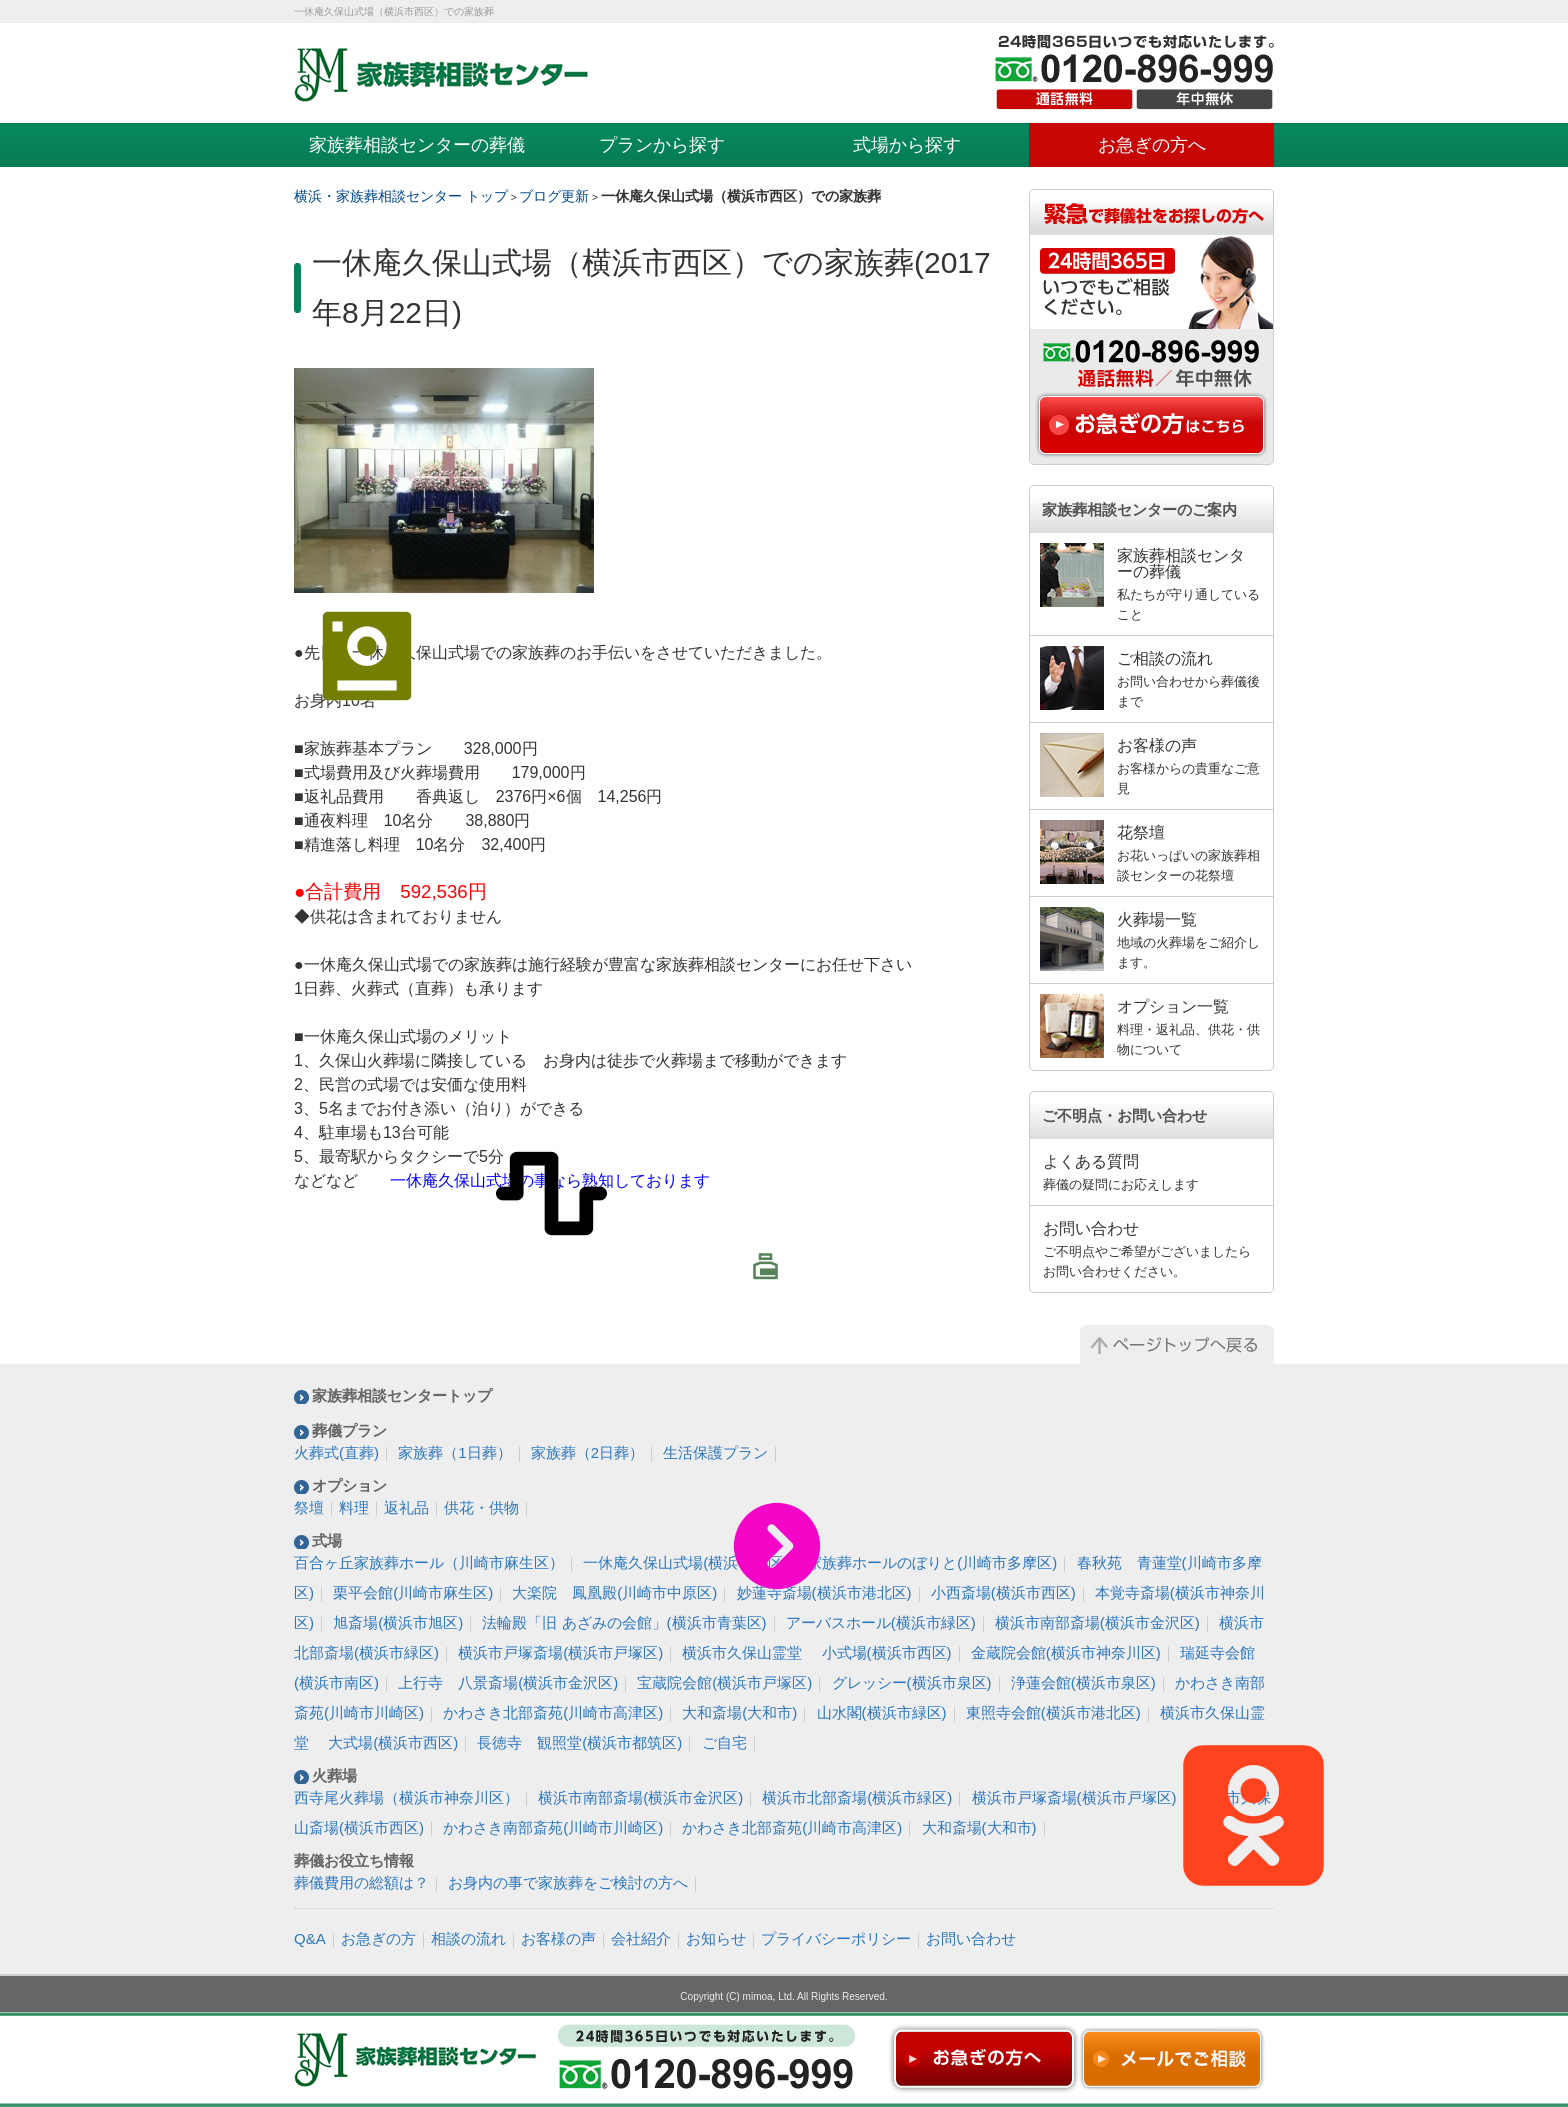 This screenshot has height=2107, width=1568. Describe the element at coordinates (1253, 1815) in the screenshot. I see `open odnoklassniki social network app` at that location.